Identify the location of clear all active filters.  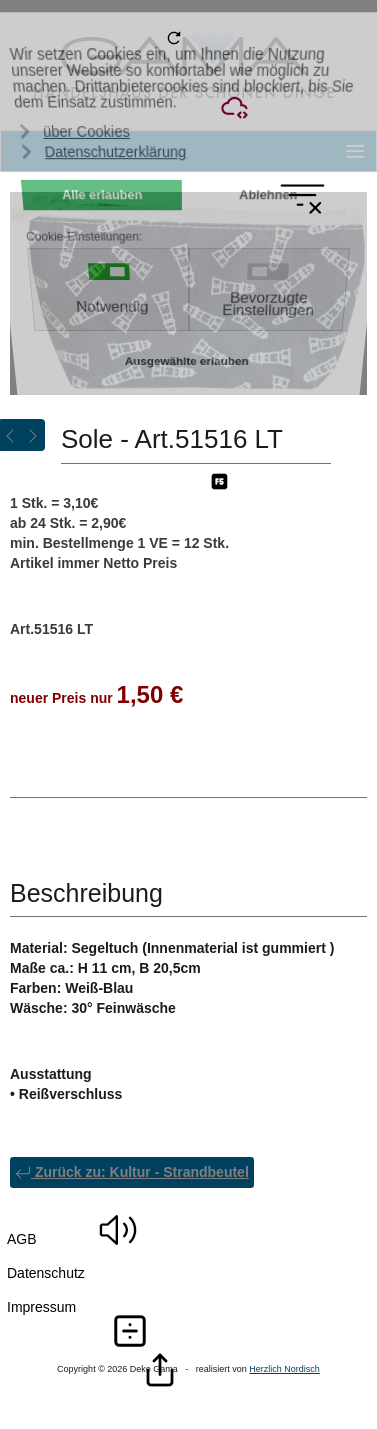
(302, 193).